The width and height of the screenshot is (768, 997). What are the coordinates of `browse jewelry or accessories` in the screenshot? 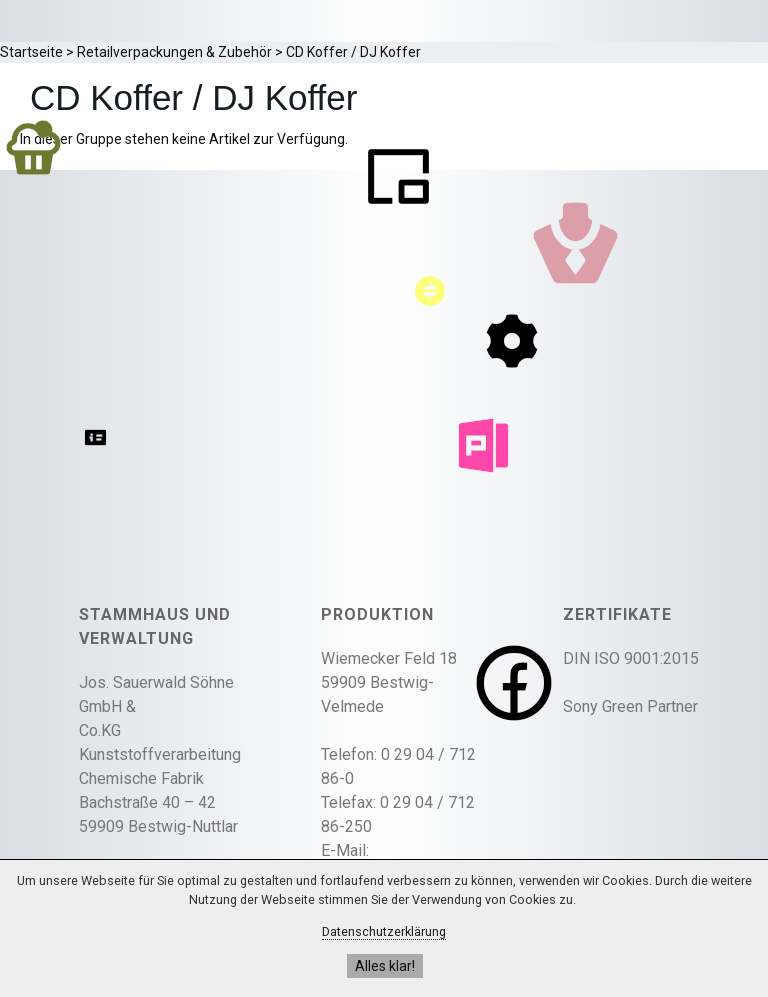 It's located at (575, 245).